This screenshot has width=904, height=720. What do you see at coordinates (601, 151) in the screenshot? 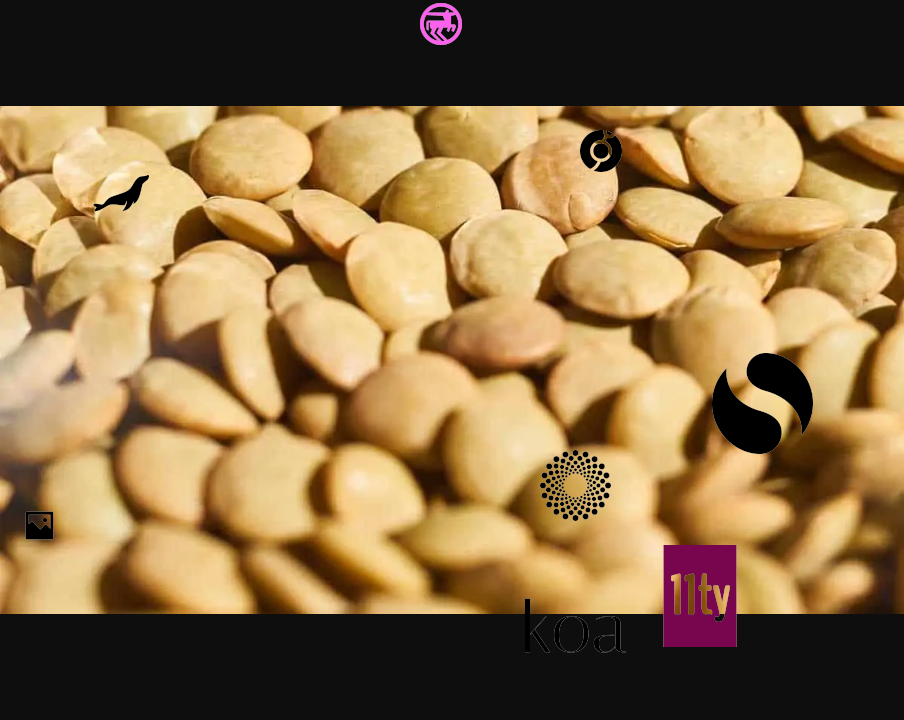
I see `navigate to the Leptos framework homepage` at bounding box center [601, 151].